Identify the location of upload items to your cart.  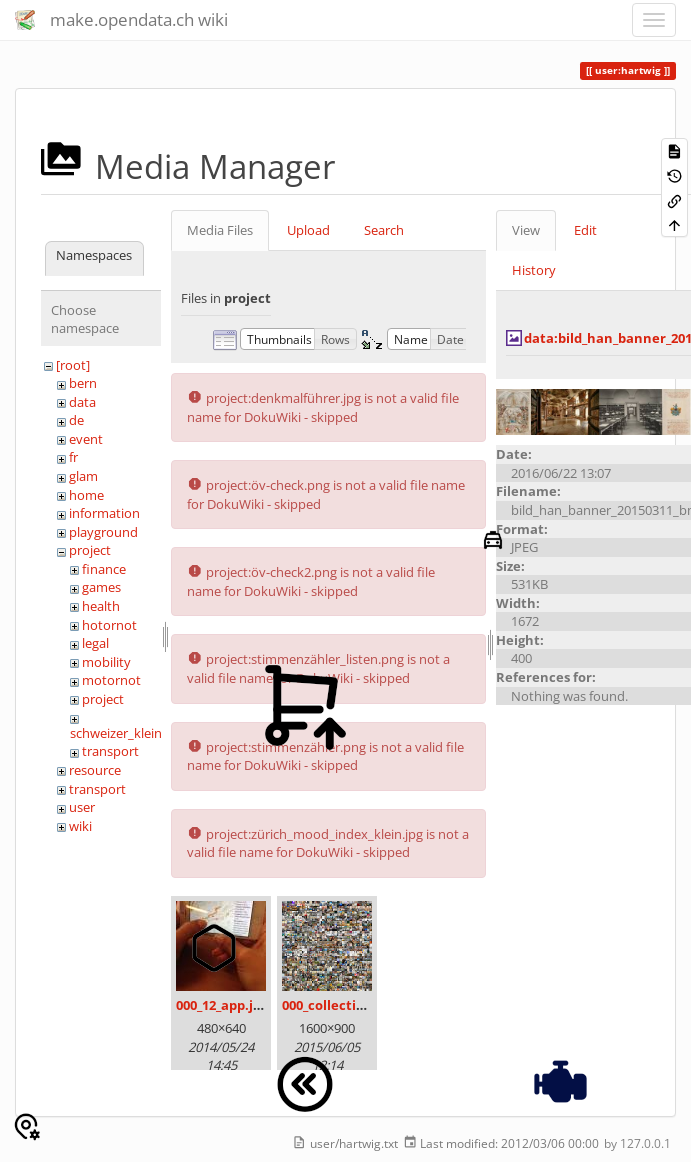
(301, 705).